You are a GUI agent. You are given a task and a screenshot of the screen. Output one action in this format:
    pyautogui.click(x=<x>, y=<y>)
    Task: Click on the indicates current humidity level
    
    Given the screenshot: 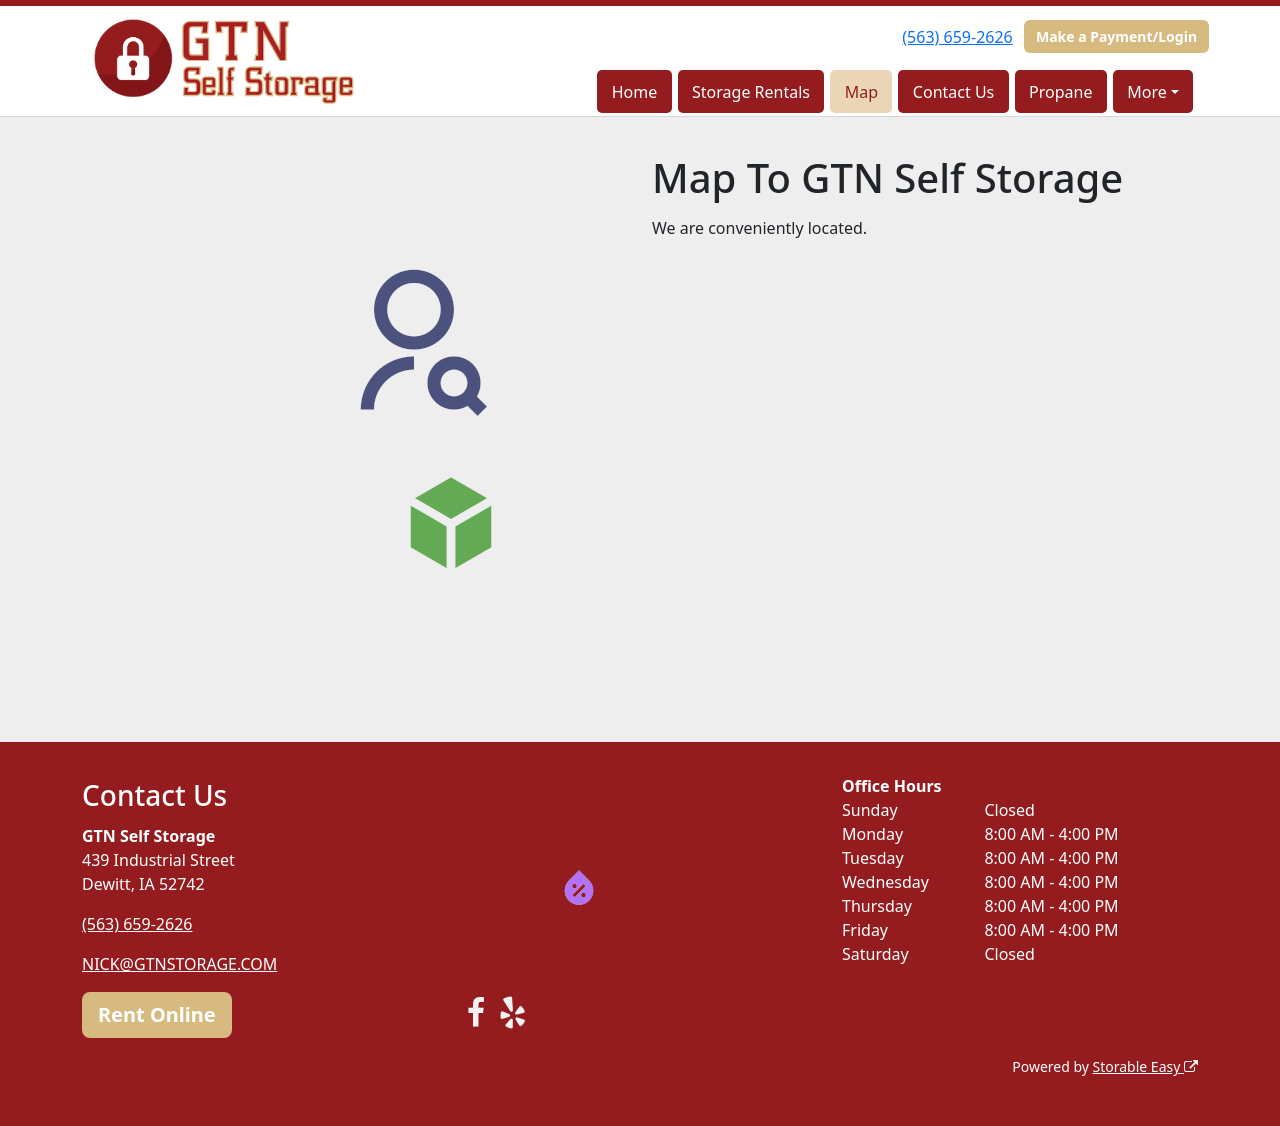 What is the action you would take?
    pyautogui.click(x=579, y=889)
    